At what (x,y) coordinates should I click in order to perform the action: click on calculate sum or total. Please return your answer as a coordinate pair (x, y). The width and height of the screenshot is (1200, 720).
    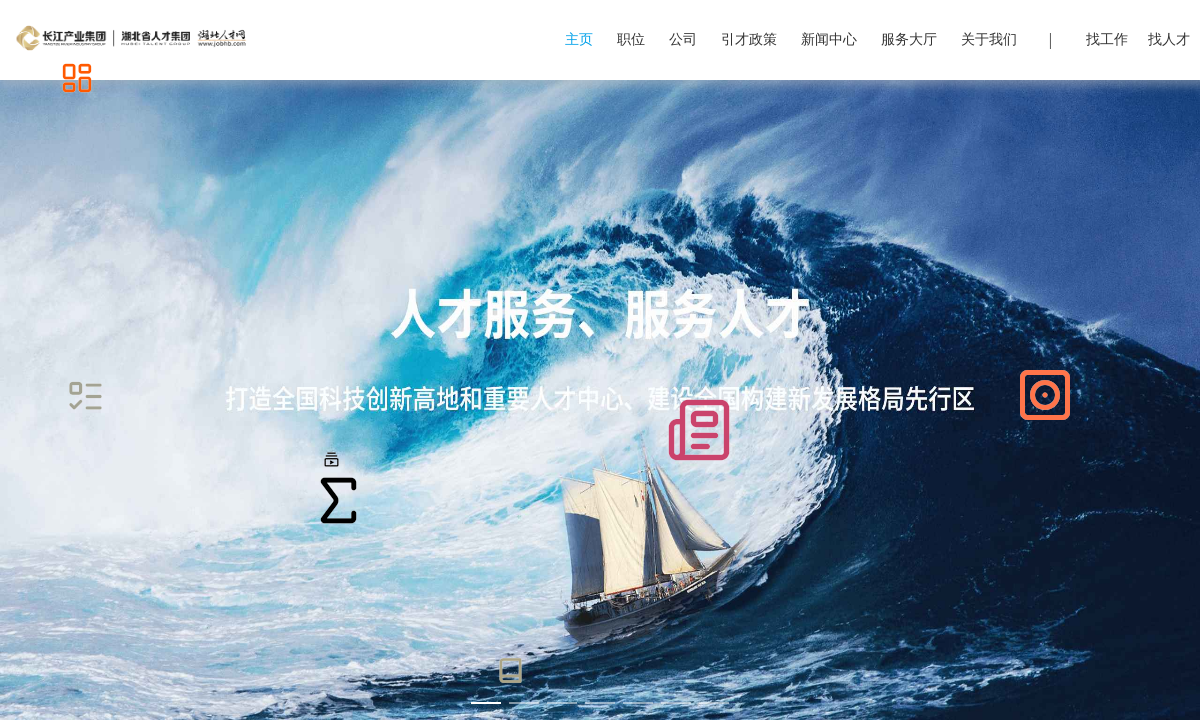
    Looking at the image, I should click on (338, 500).